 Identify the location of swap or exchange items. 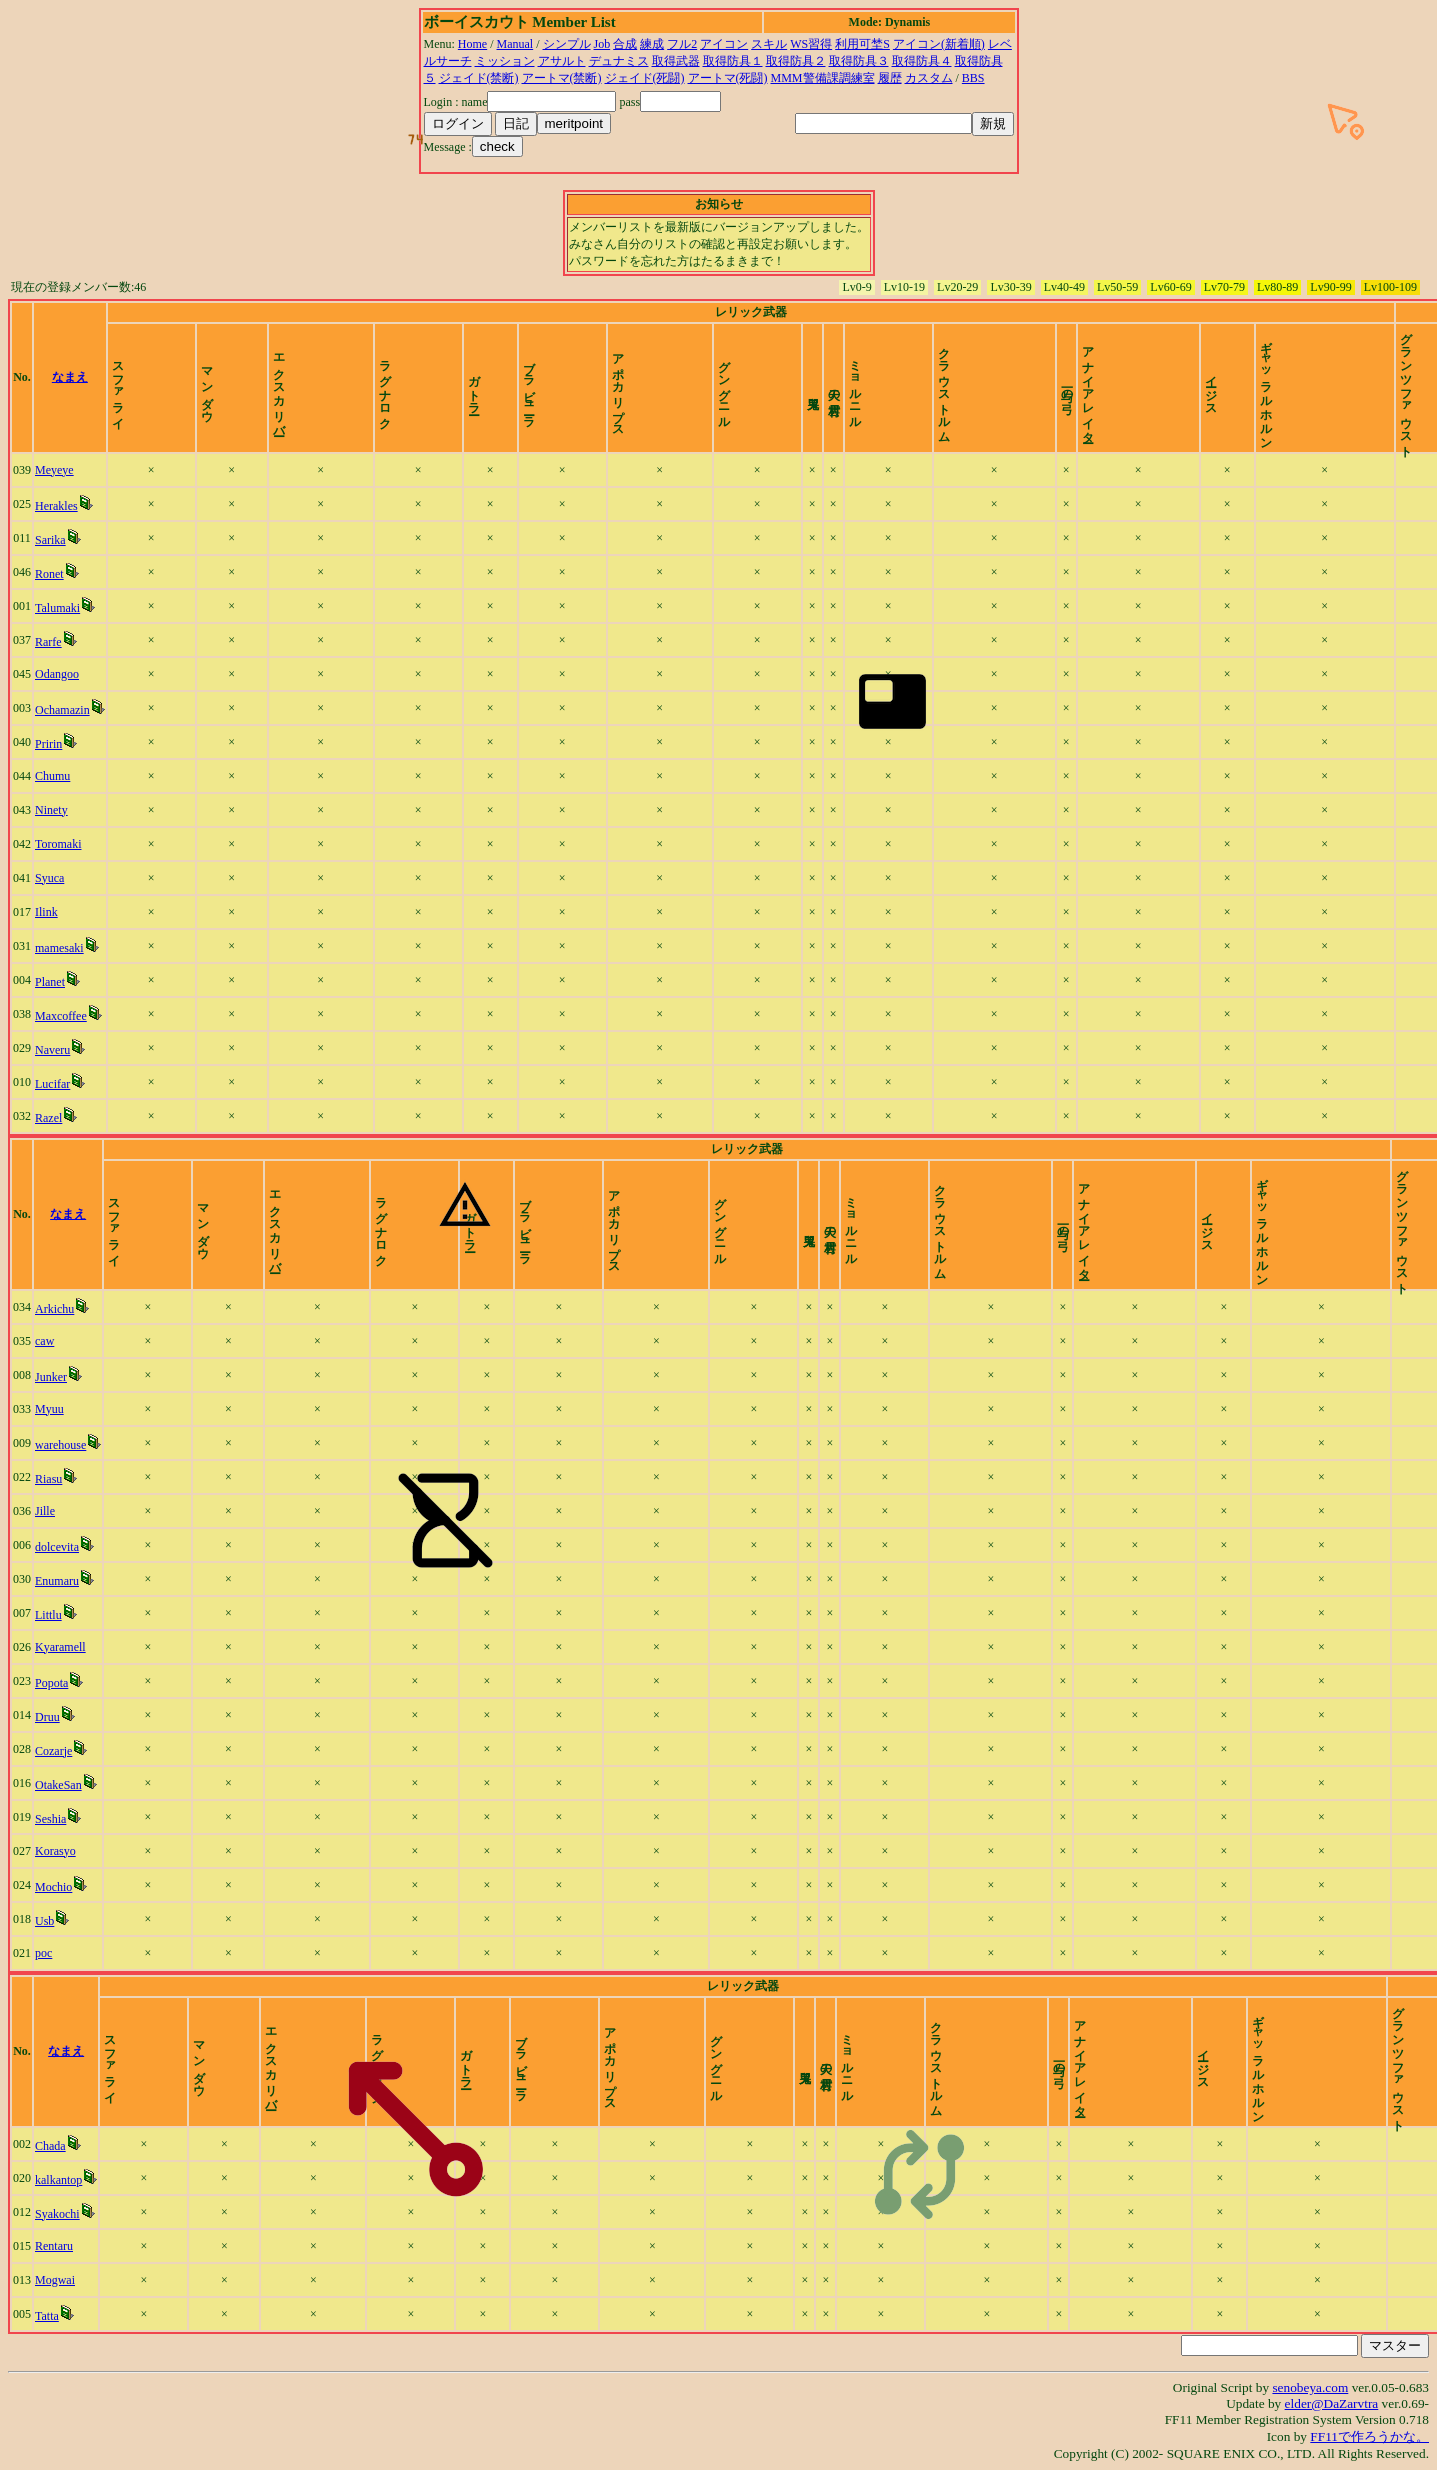
(919, 2174).